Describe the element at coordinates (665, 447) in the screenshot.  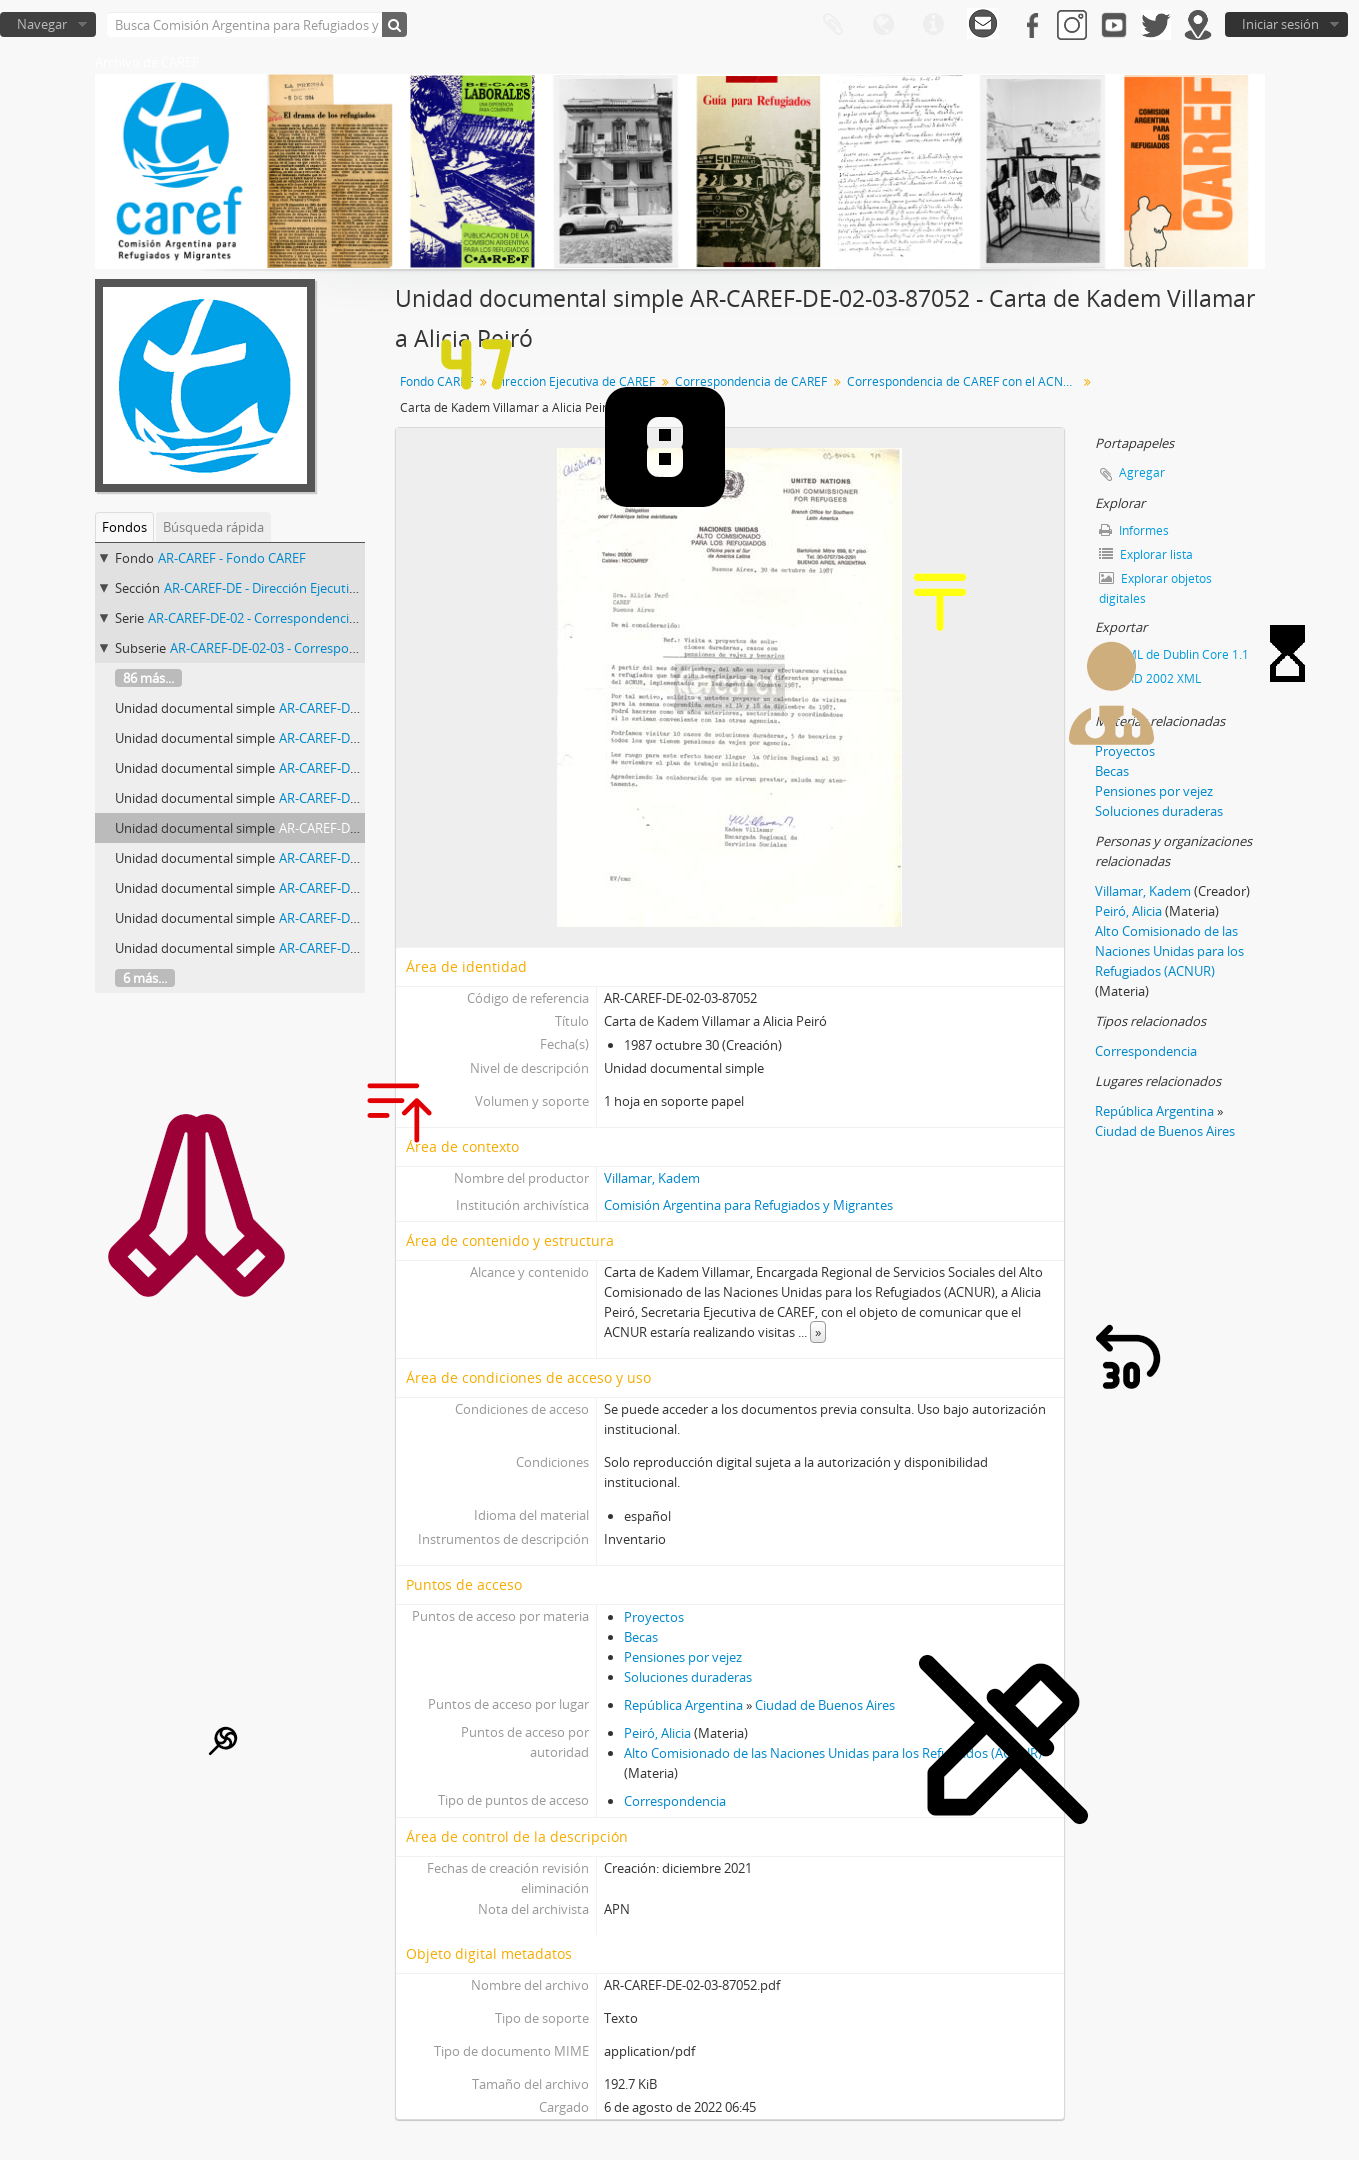
I see `select page 8 or step 8 in a sequence` at that location.